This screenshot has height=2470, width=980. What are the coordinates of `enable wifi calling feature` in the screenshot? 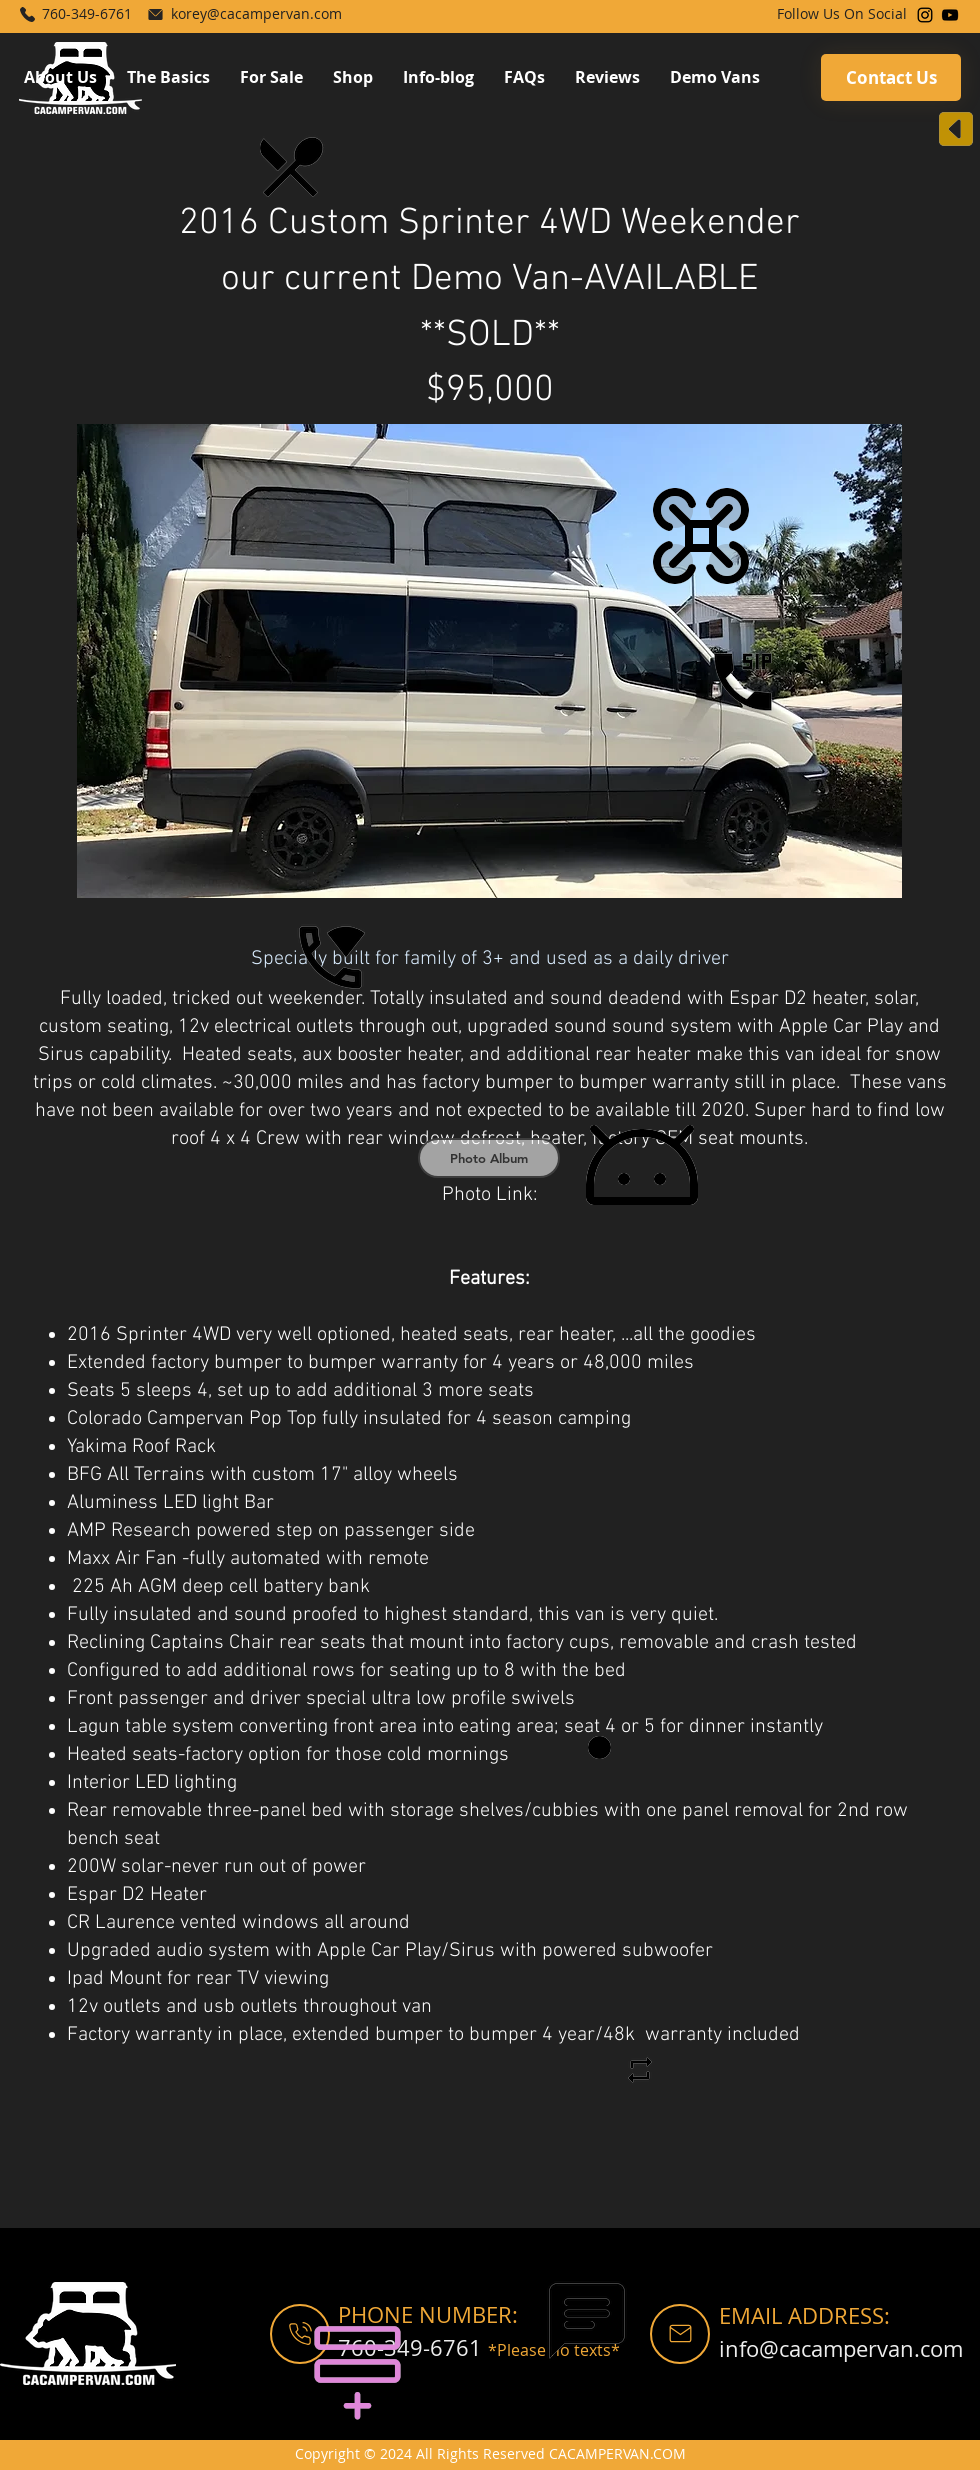 It's located at (330, 957).